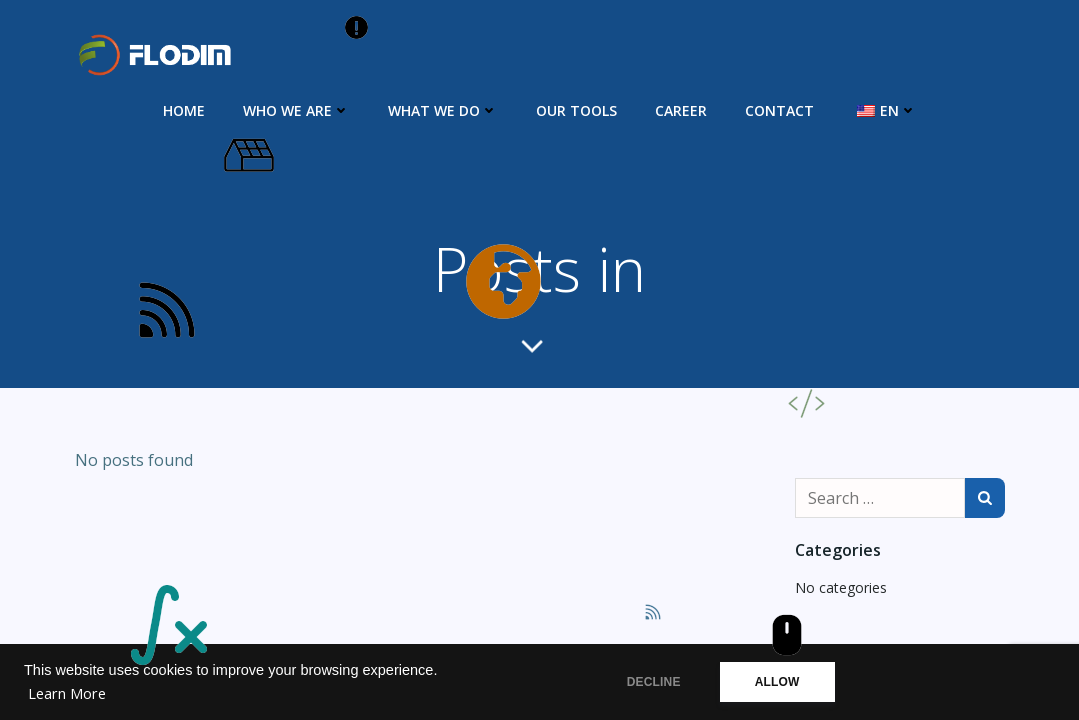  I want to click on remove or clear an integral calculation, so click(171, 625).